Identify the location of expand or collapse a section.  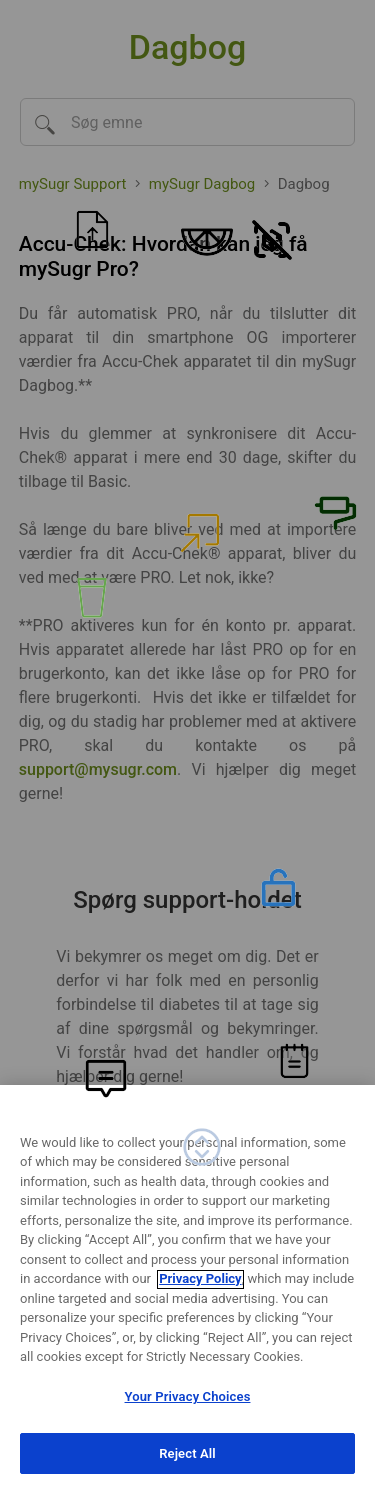
(202, 1147).